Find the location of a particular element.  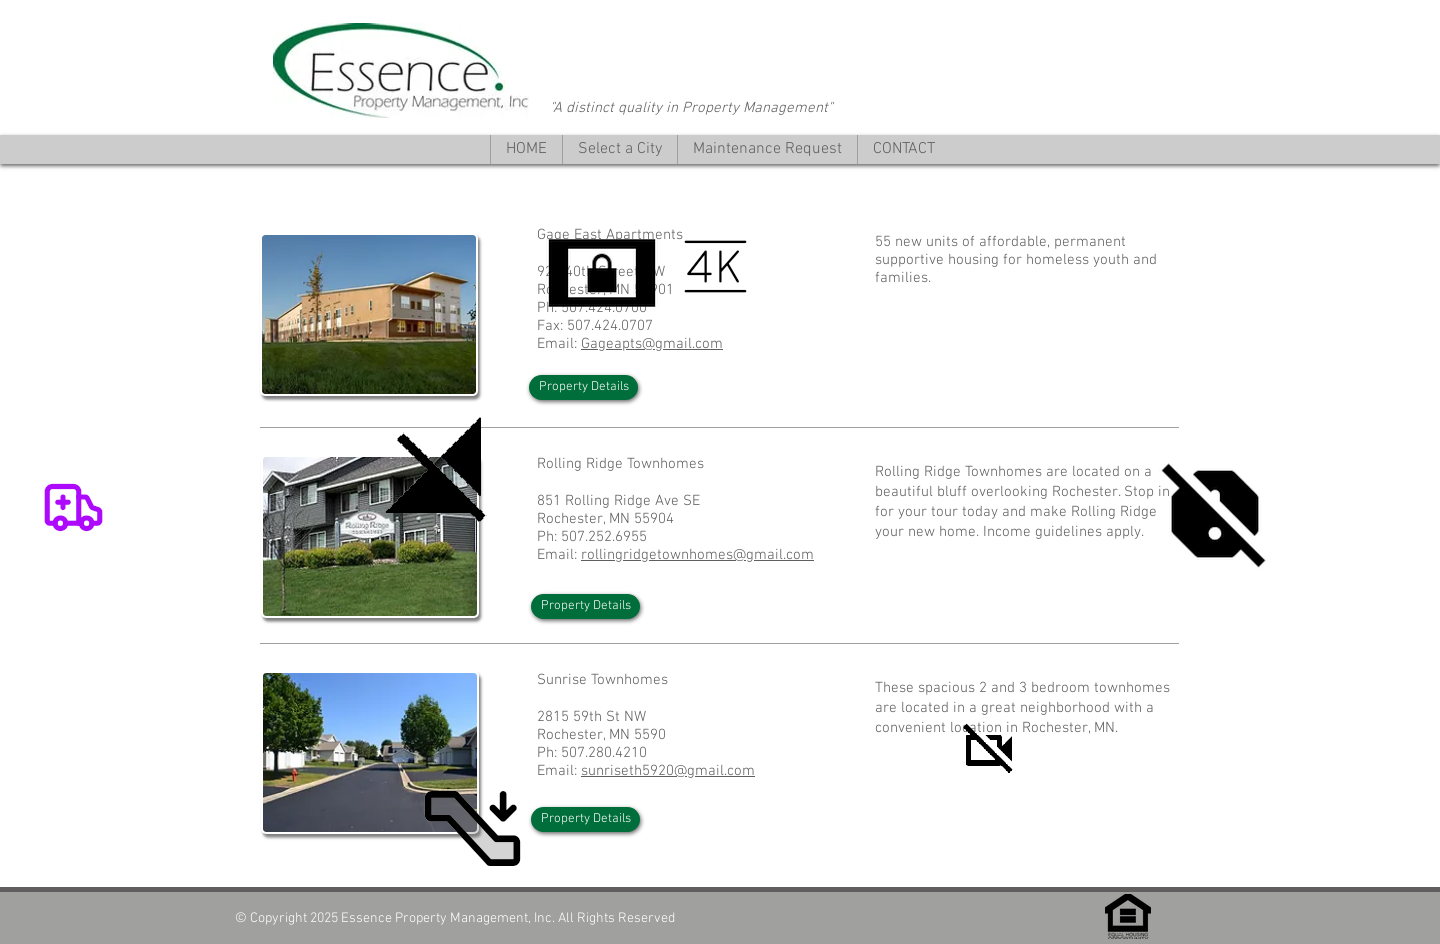

indicates escalator going down is located at coordinates (472, 828).